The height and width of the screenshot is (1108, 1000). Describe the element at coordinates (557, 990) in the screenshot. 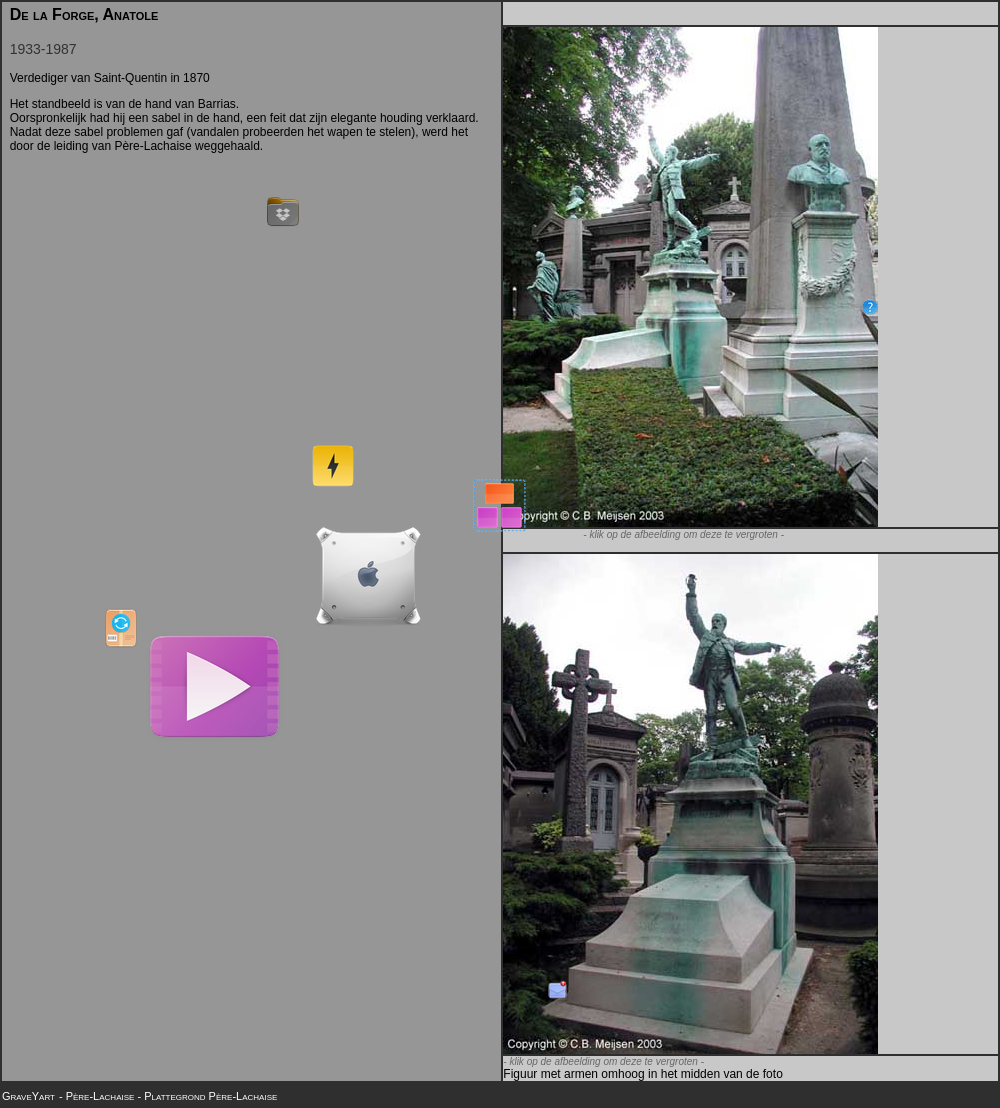

I see `send an email or message` at that location.